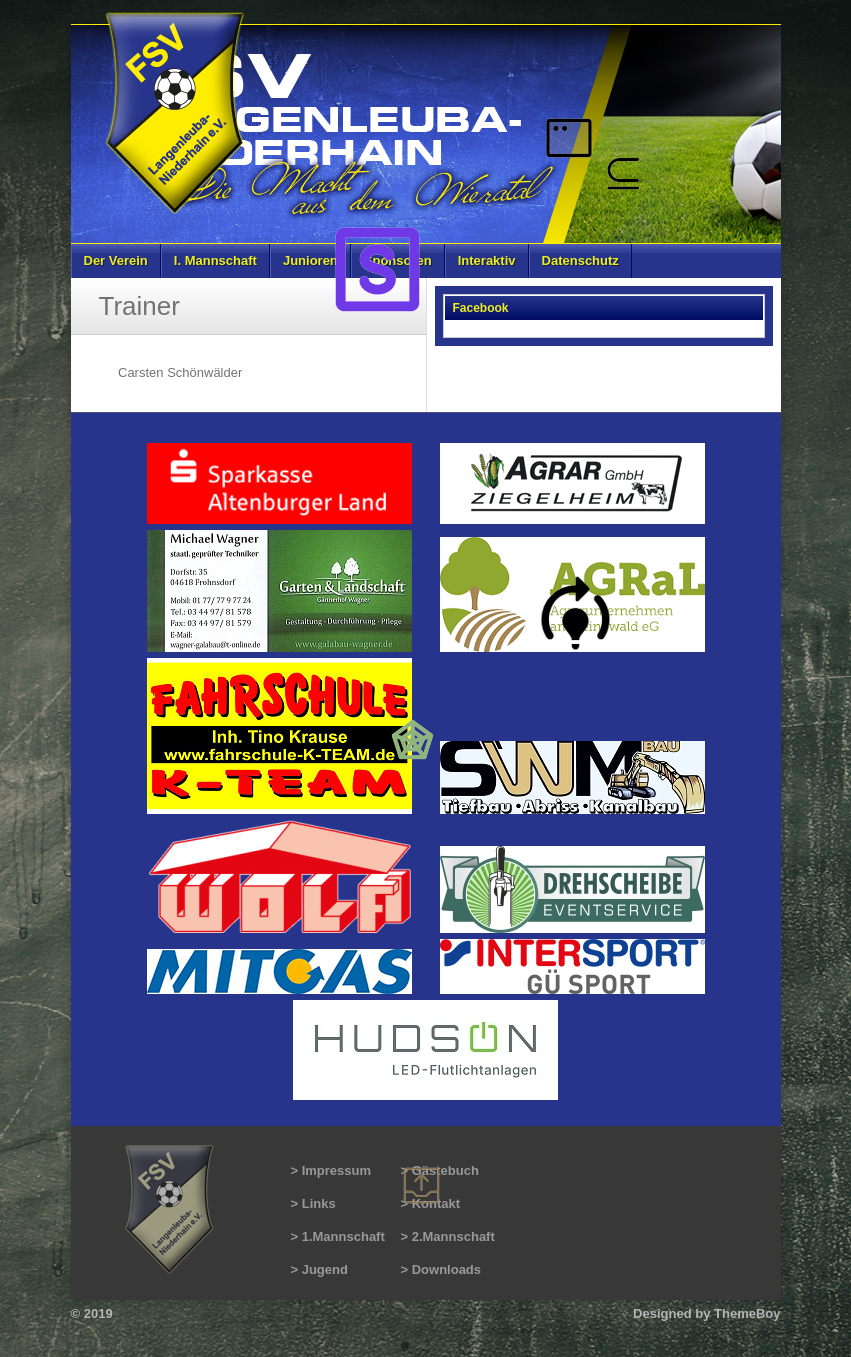  I want to click on upload file from inbox or tray, so click(421, 1185).